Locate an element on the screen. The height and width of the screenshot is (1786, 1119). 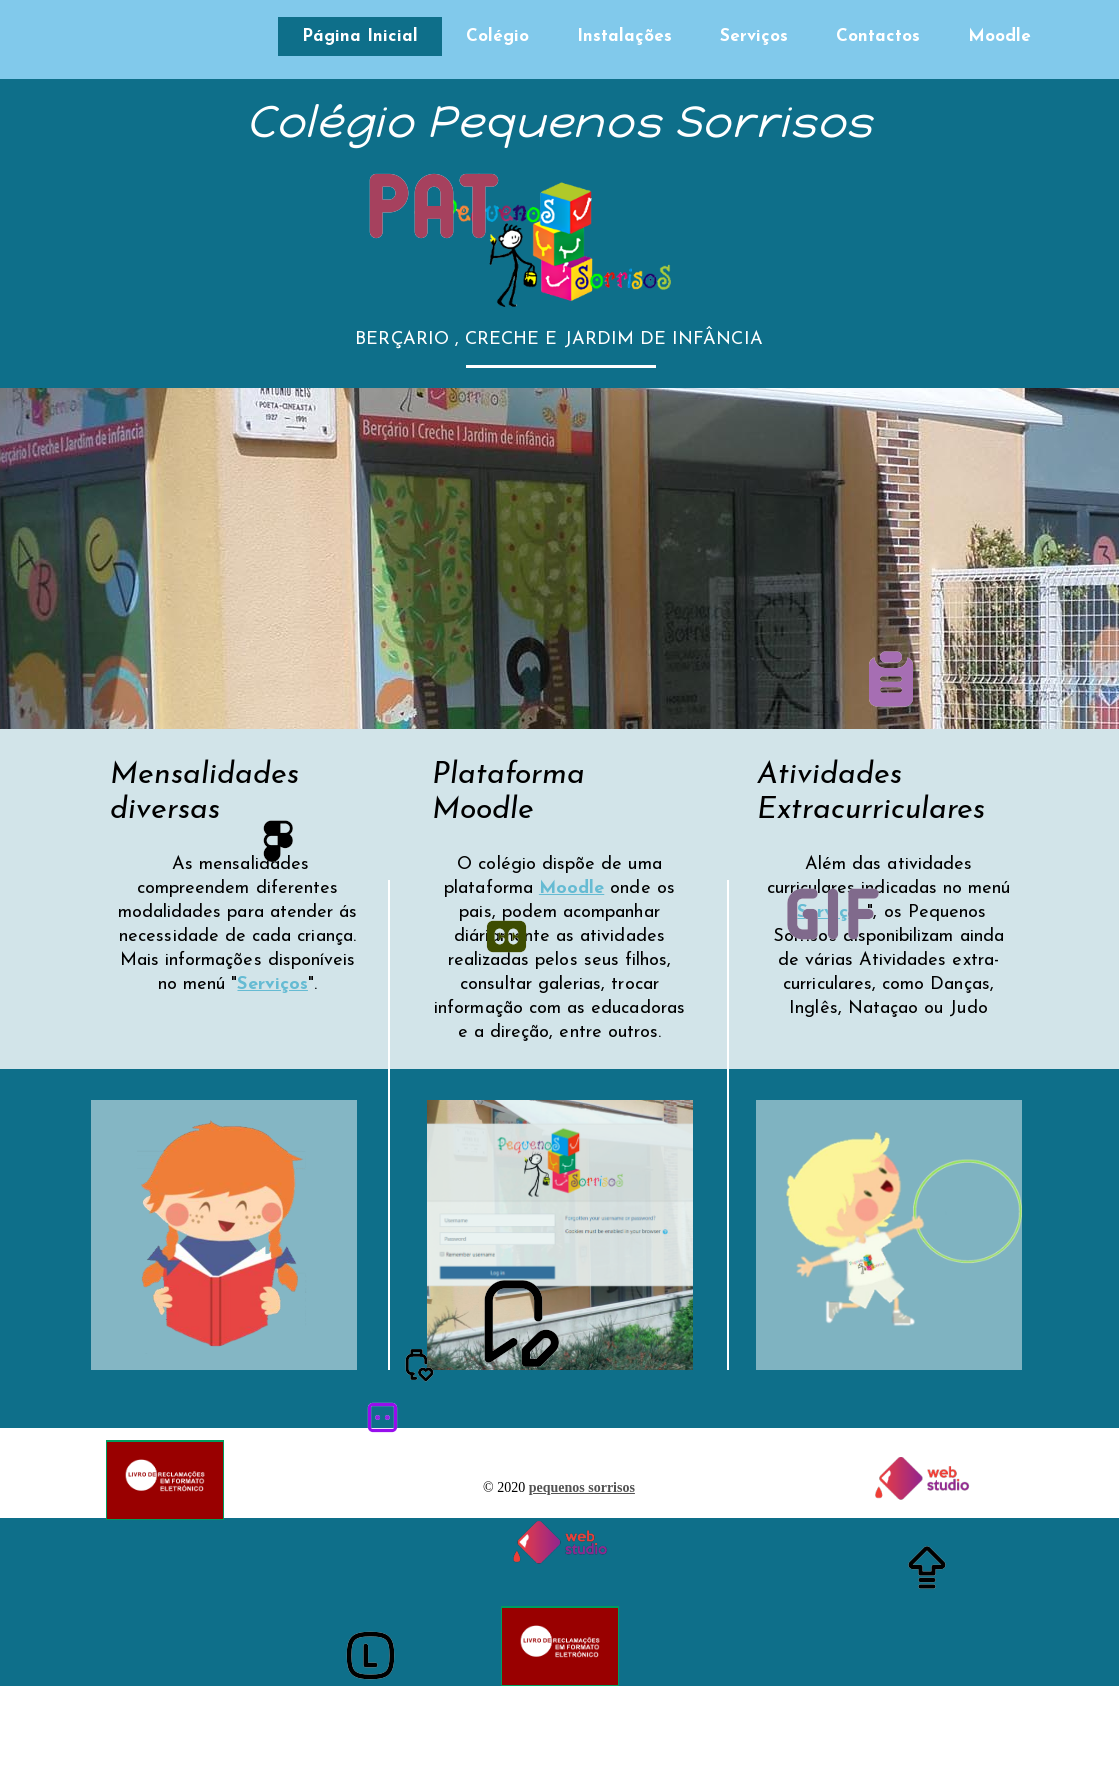
insert a gif into your message is located at coordinates (833, 914).